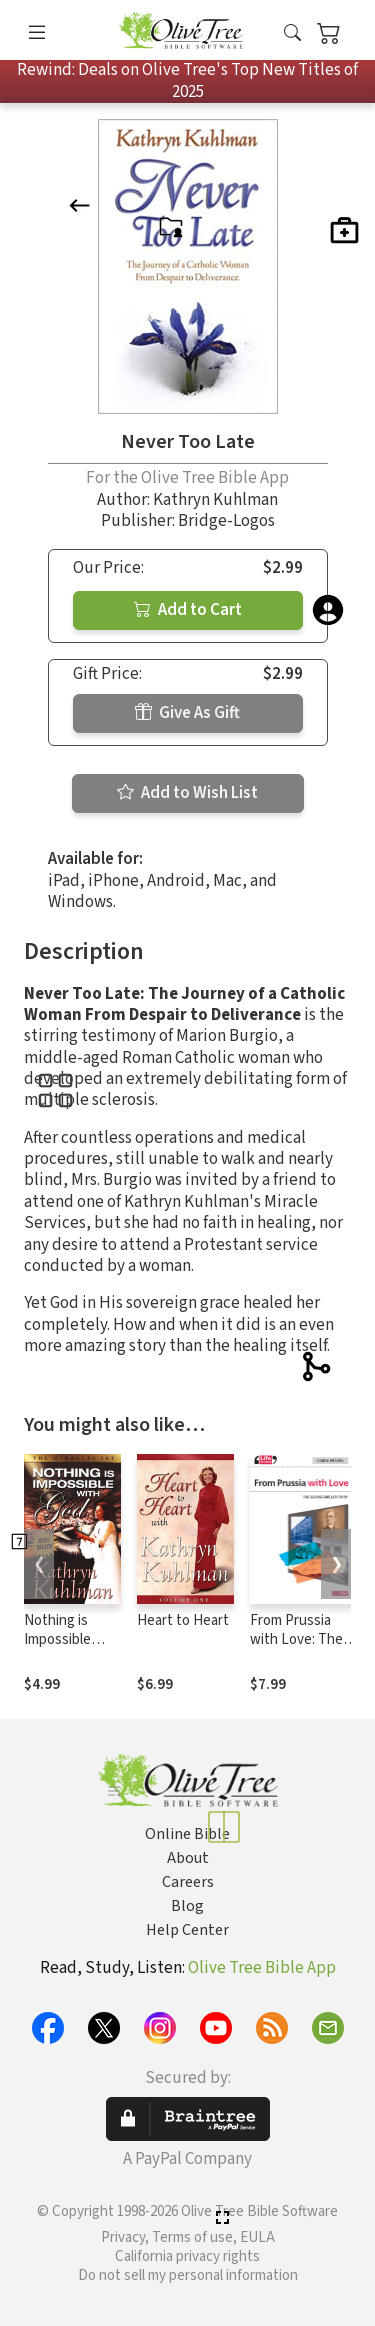 This screenshot has width=375, height=2326. What do you see at coordinates (114, 1791) in the screenshot?
I see `add a new item to the list` at bounding box center [114, 1791].